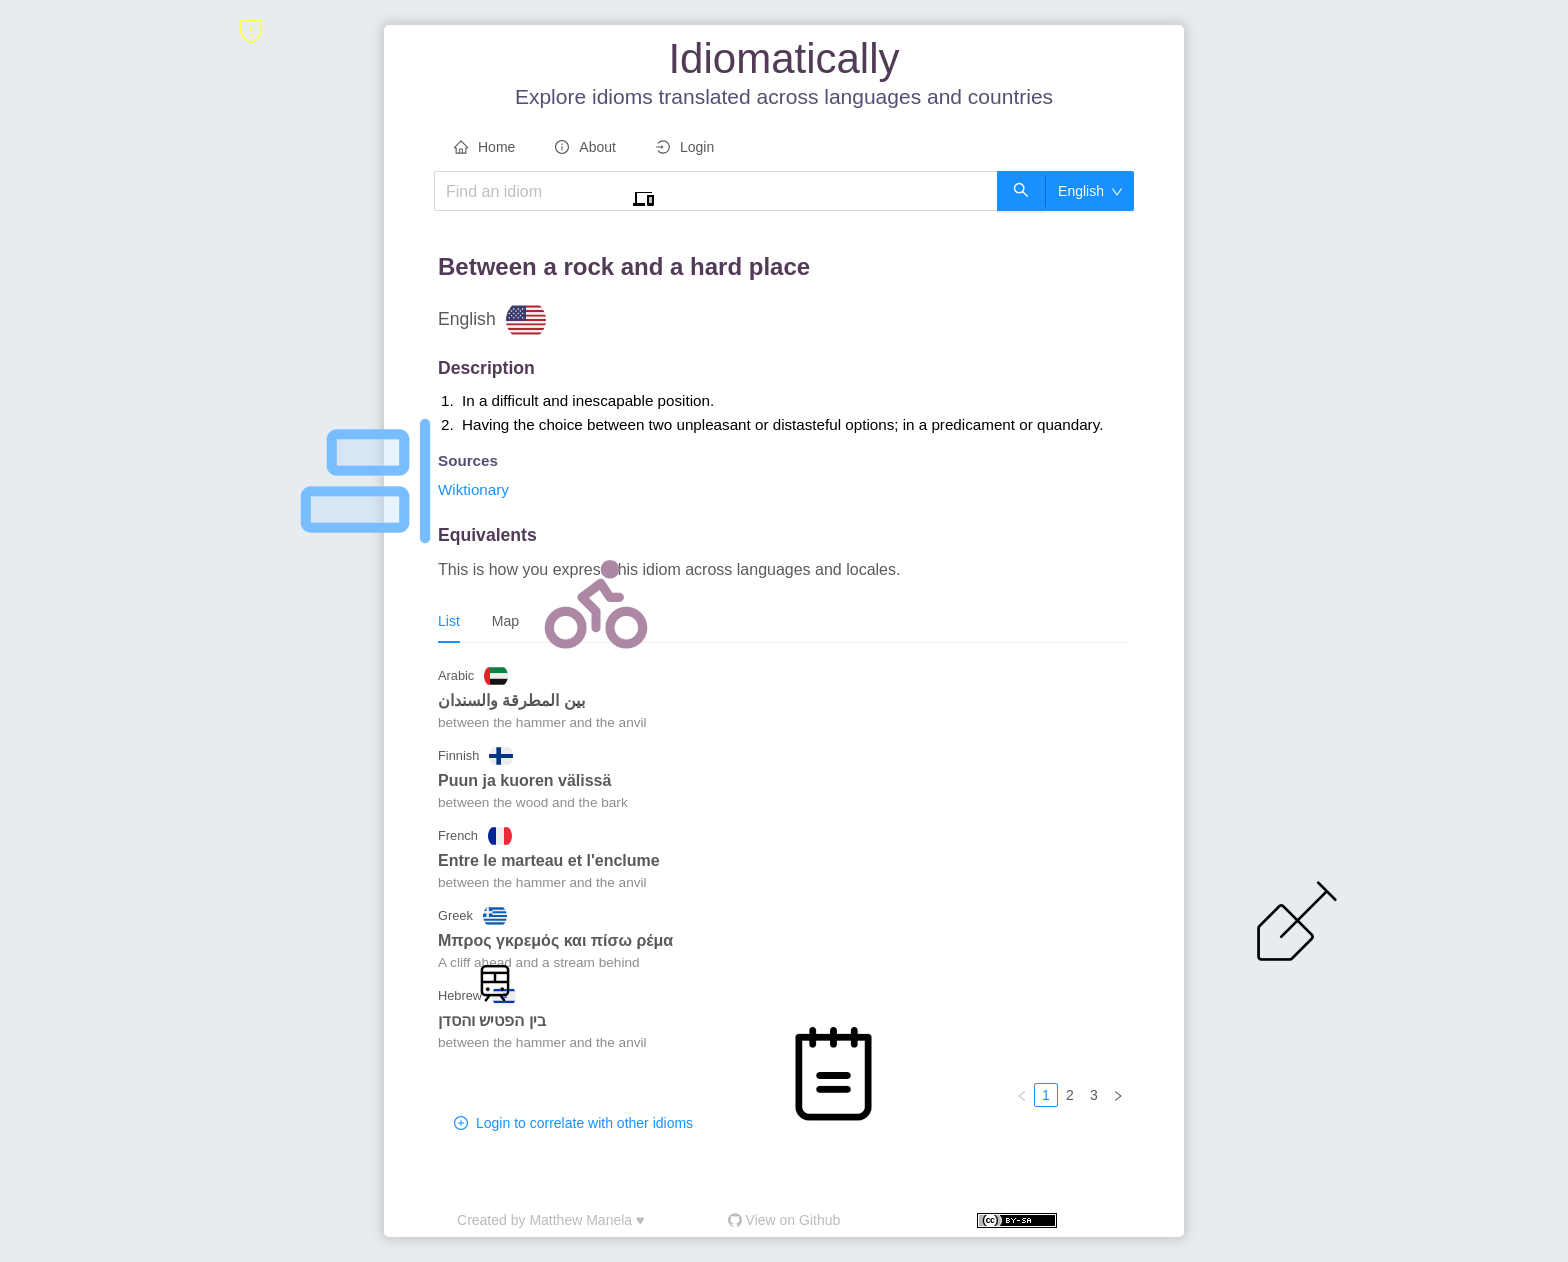  Describe the element at coordinates (596, 602) in the screenshot. I see `select bicycle as transportation mode` at that location.